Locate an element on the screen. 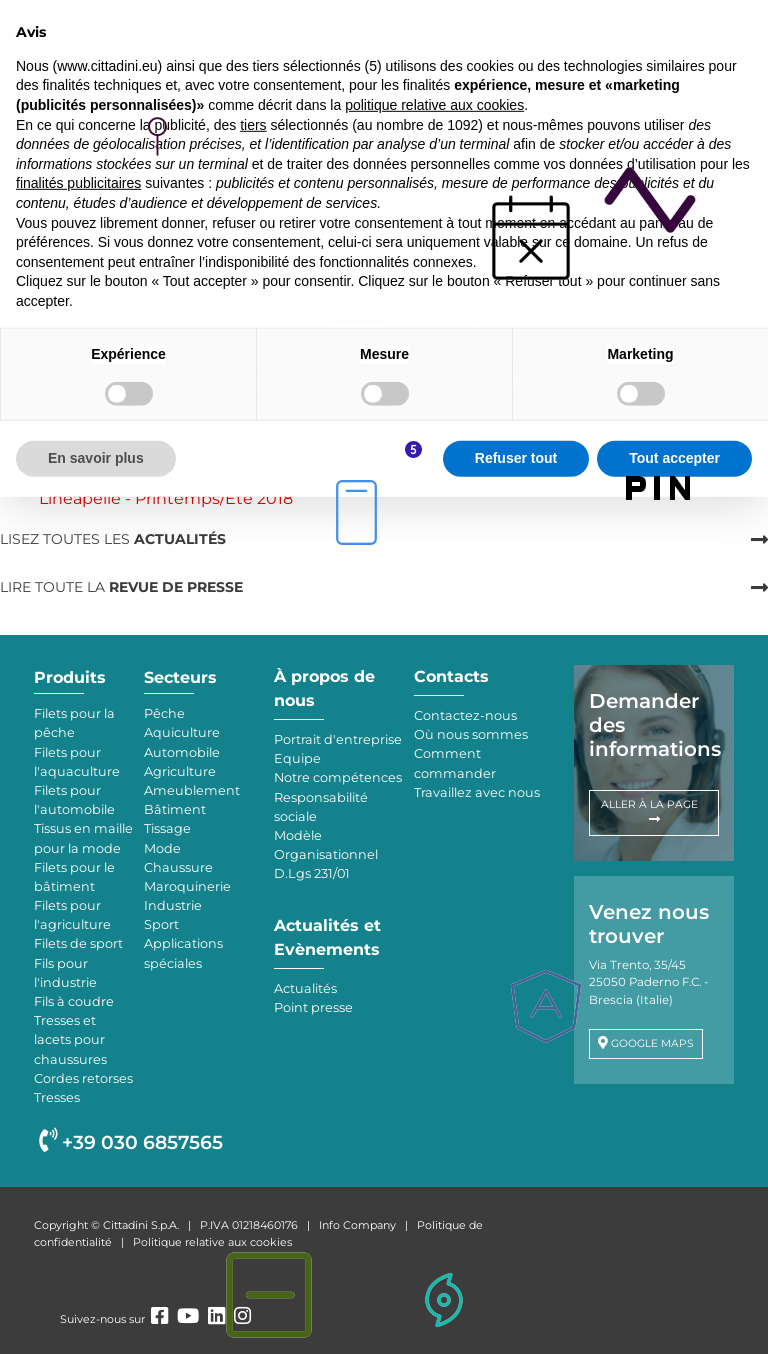  audio or sound wave visualization is located at coordinates (650, 200).